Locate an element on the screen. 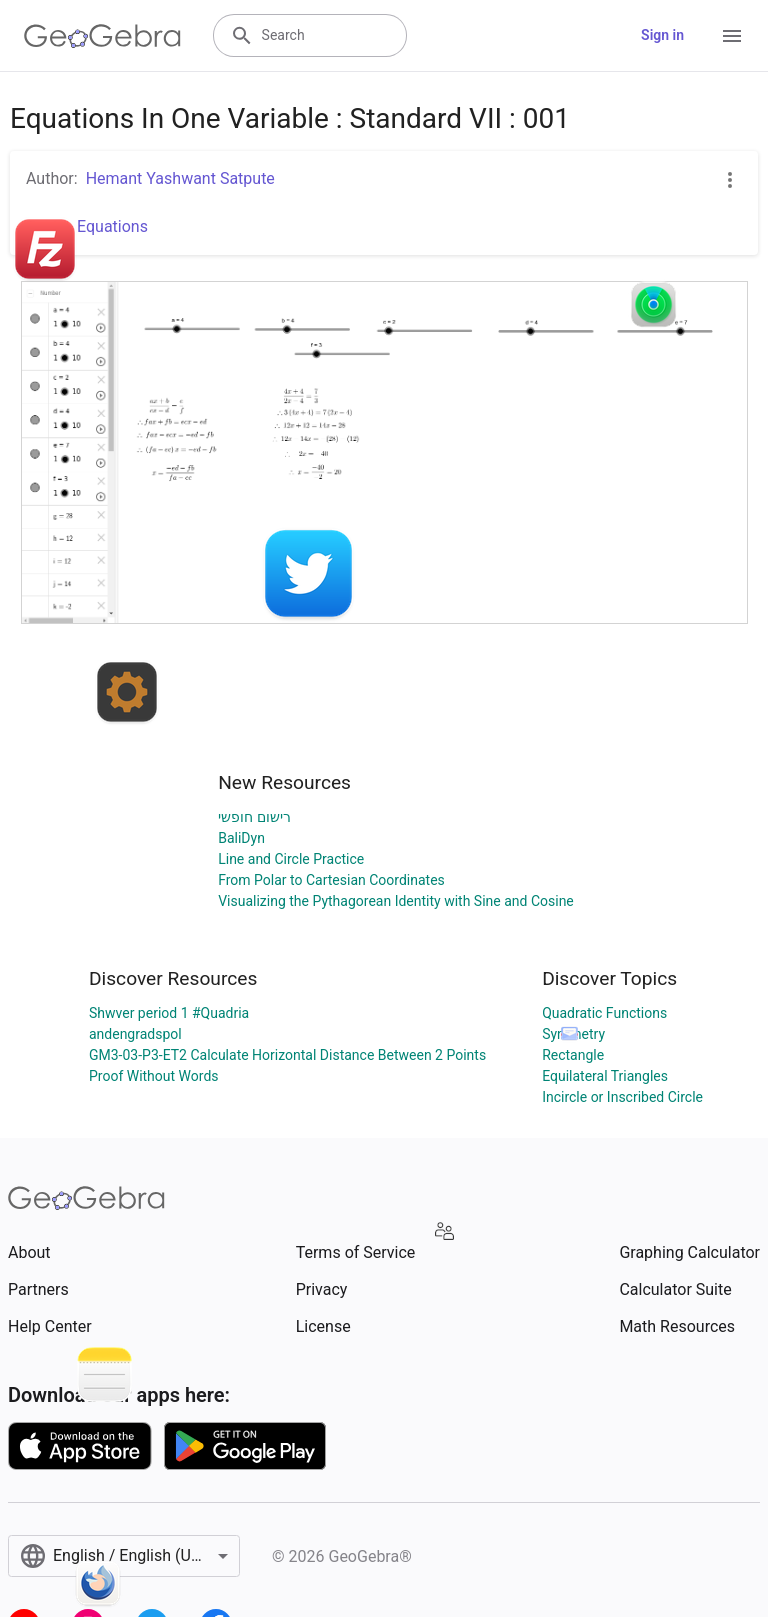 The width and height of the screenshot is (768, 1617). open tweetdeck app is located at coordinates (308, 573).